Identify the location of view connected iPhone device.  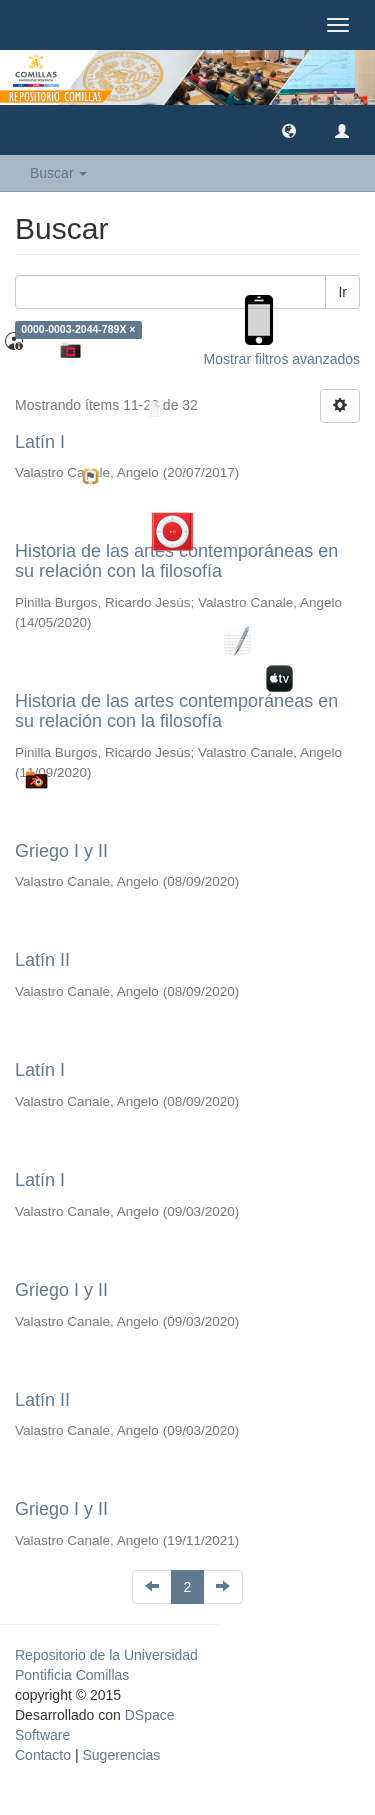
(259, 320).